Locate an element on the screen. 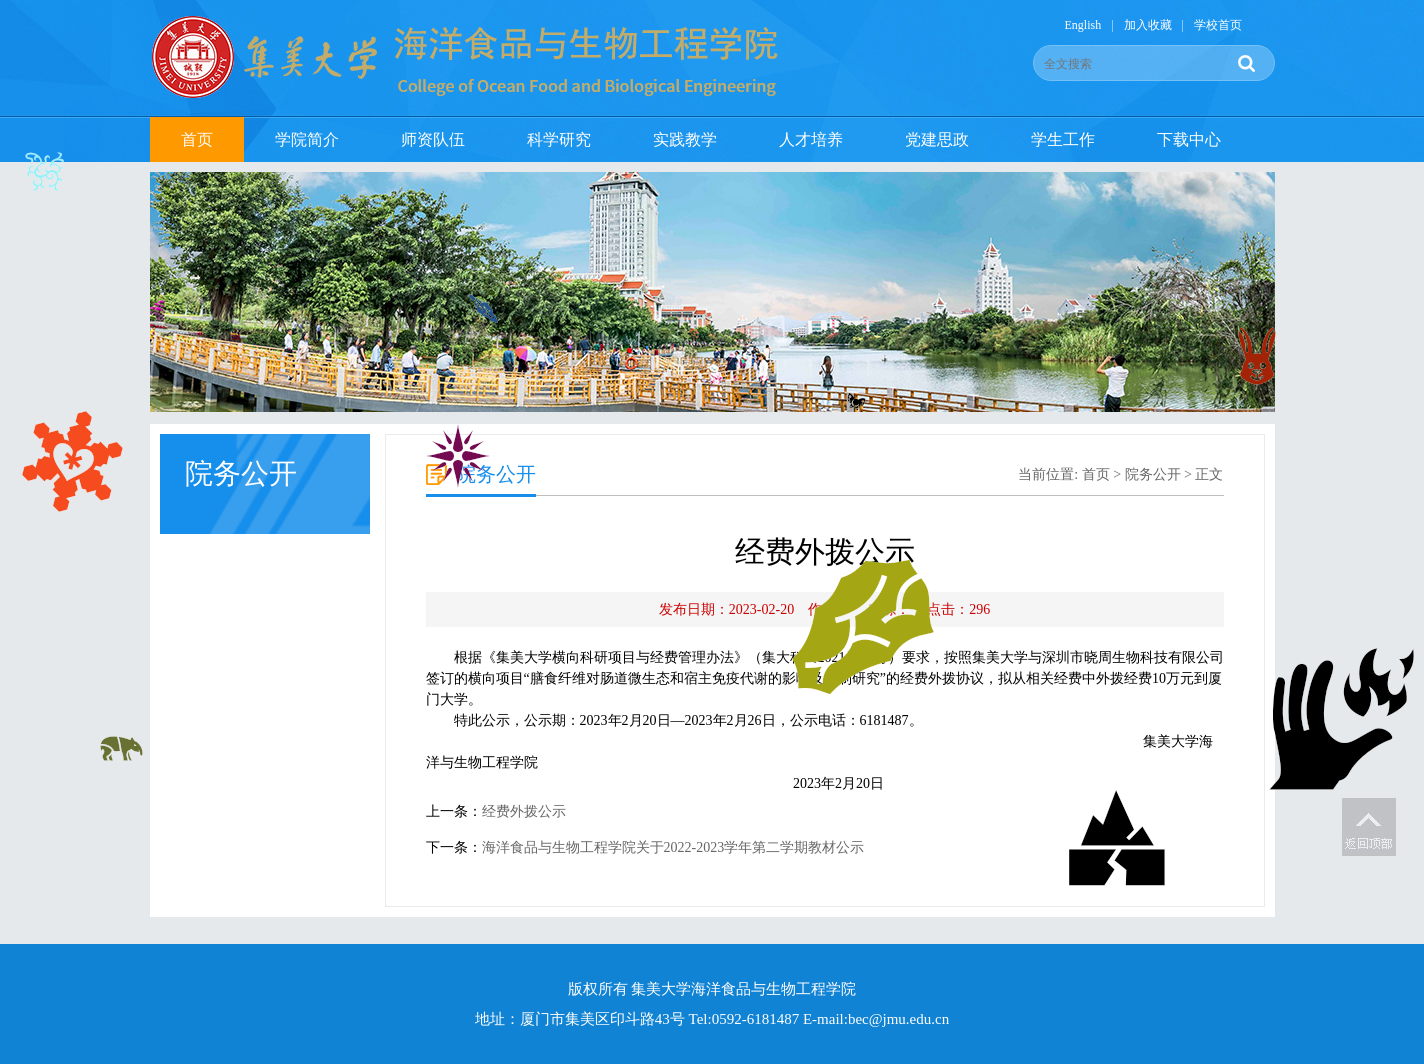 The height and width of the screenshot is (1064, 1424). indicates a hazard or danger zone in gameplay is located at coordinates (458, 456).